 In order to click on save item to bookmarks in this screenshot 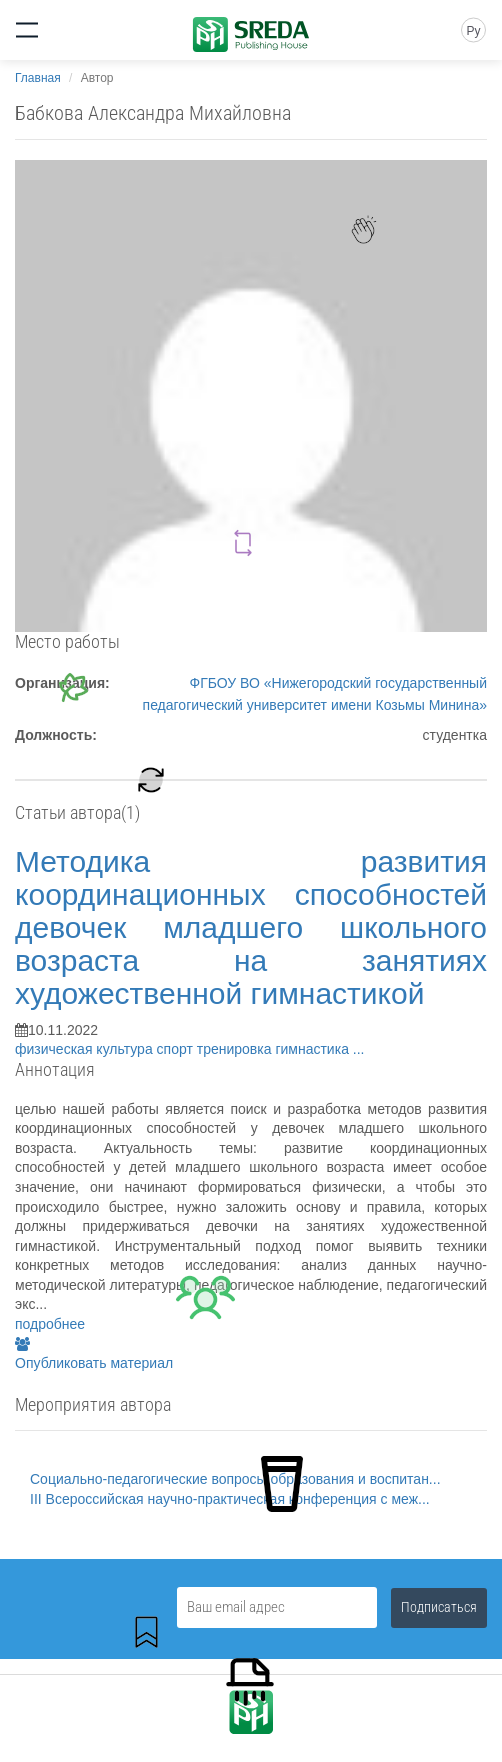, I will do `click(146, 1631)`.